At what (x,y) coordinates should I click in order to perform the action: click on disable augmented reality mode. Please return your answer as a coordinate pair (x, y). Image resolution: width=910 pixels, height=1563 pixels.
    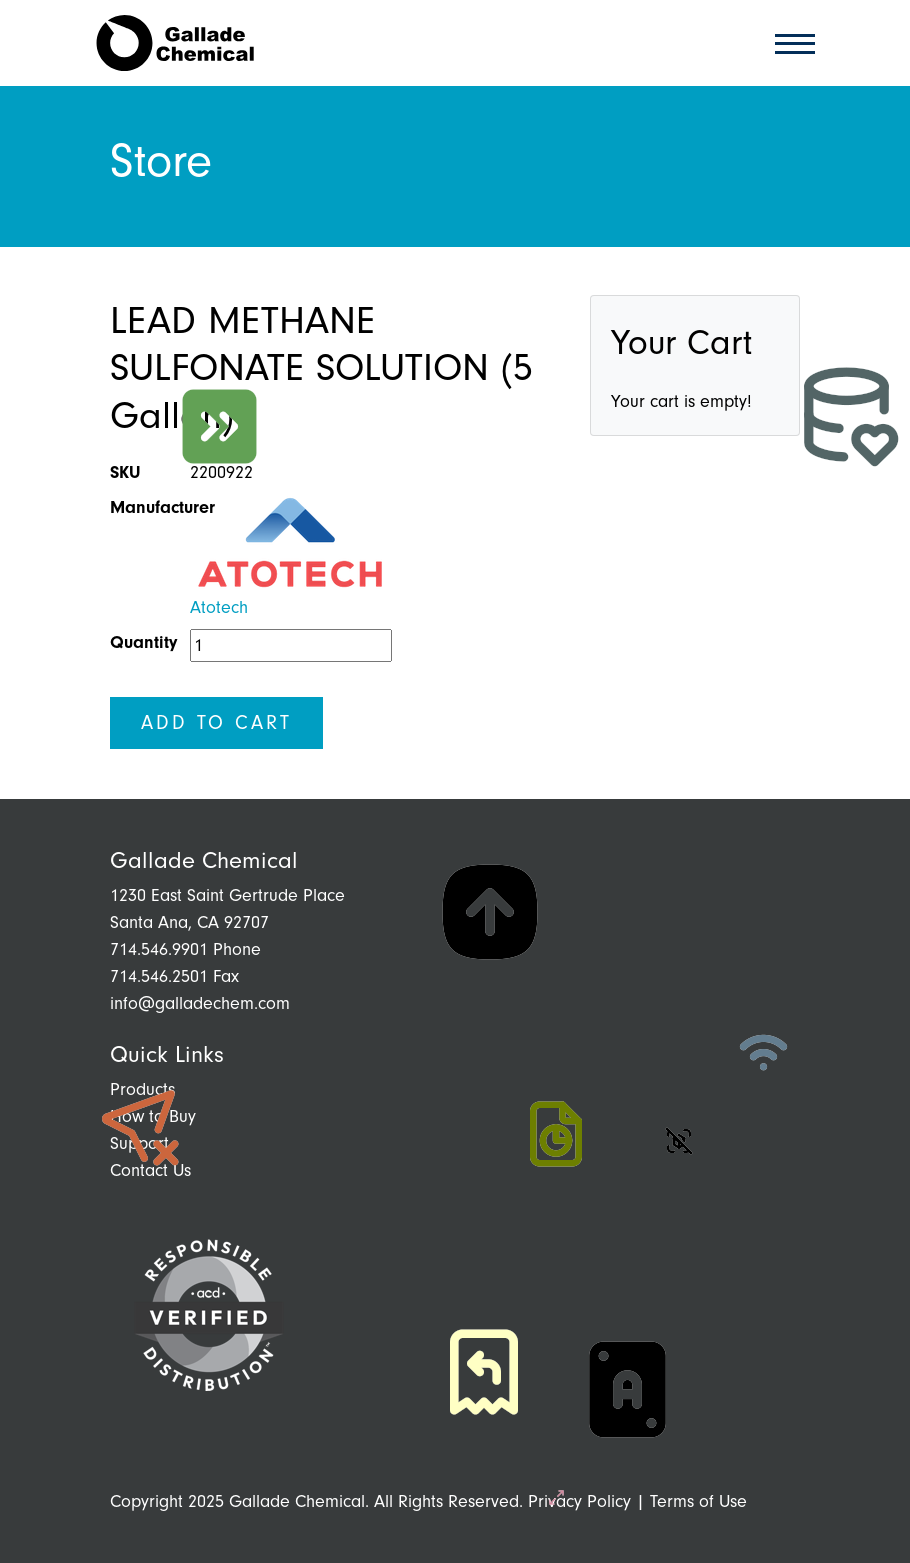
    Looking at the image, I should click on (679, 1141).